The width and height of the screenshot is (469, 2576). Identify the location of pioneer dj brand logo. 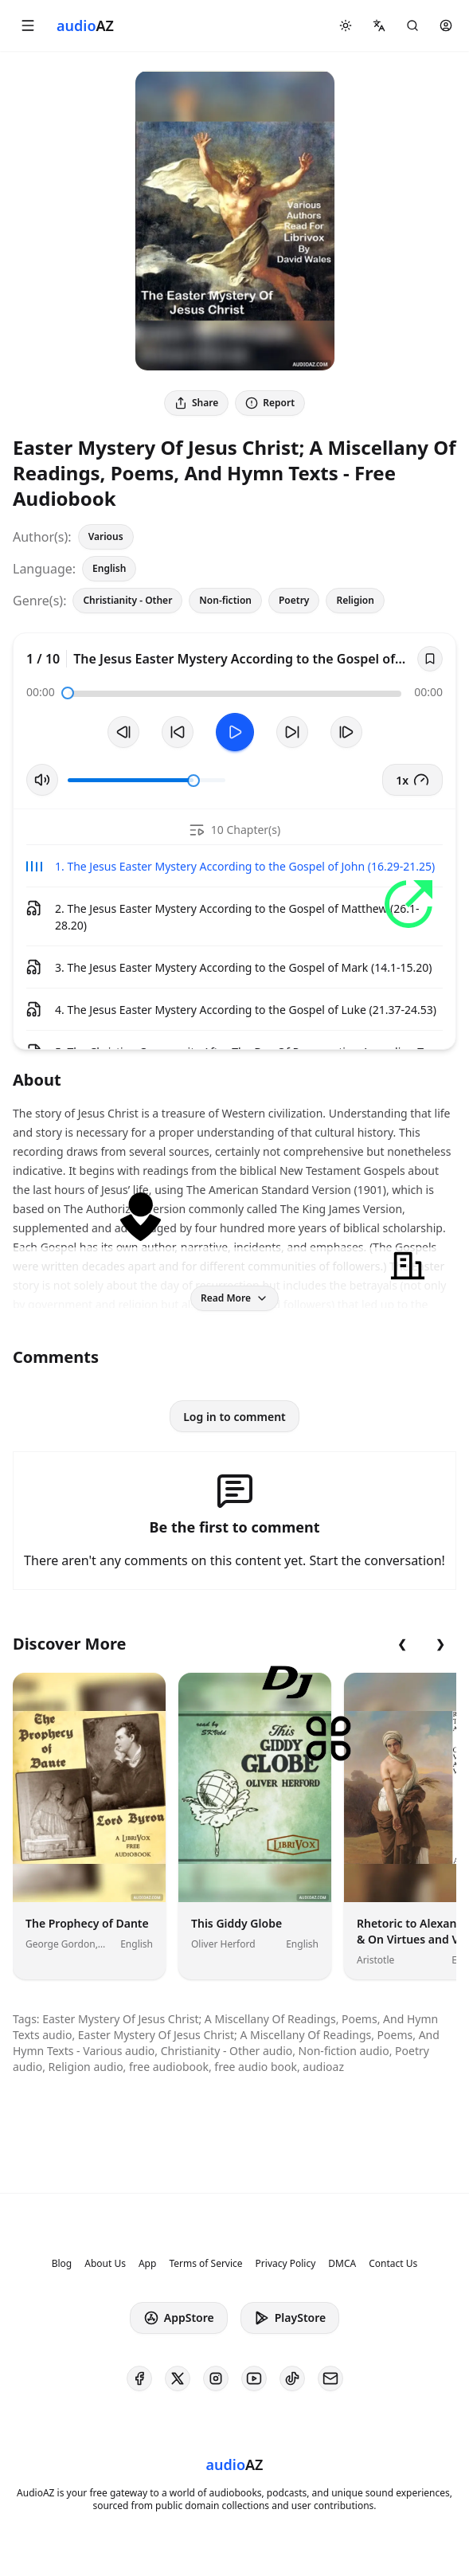
(287, 1682).